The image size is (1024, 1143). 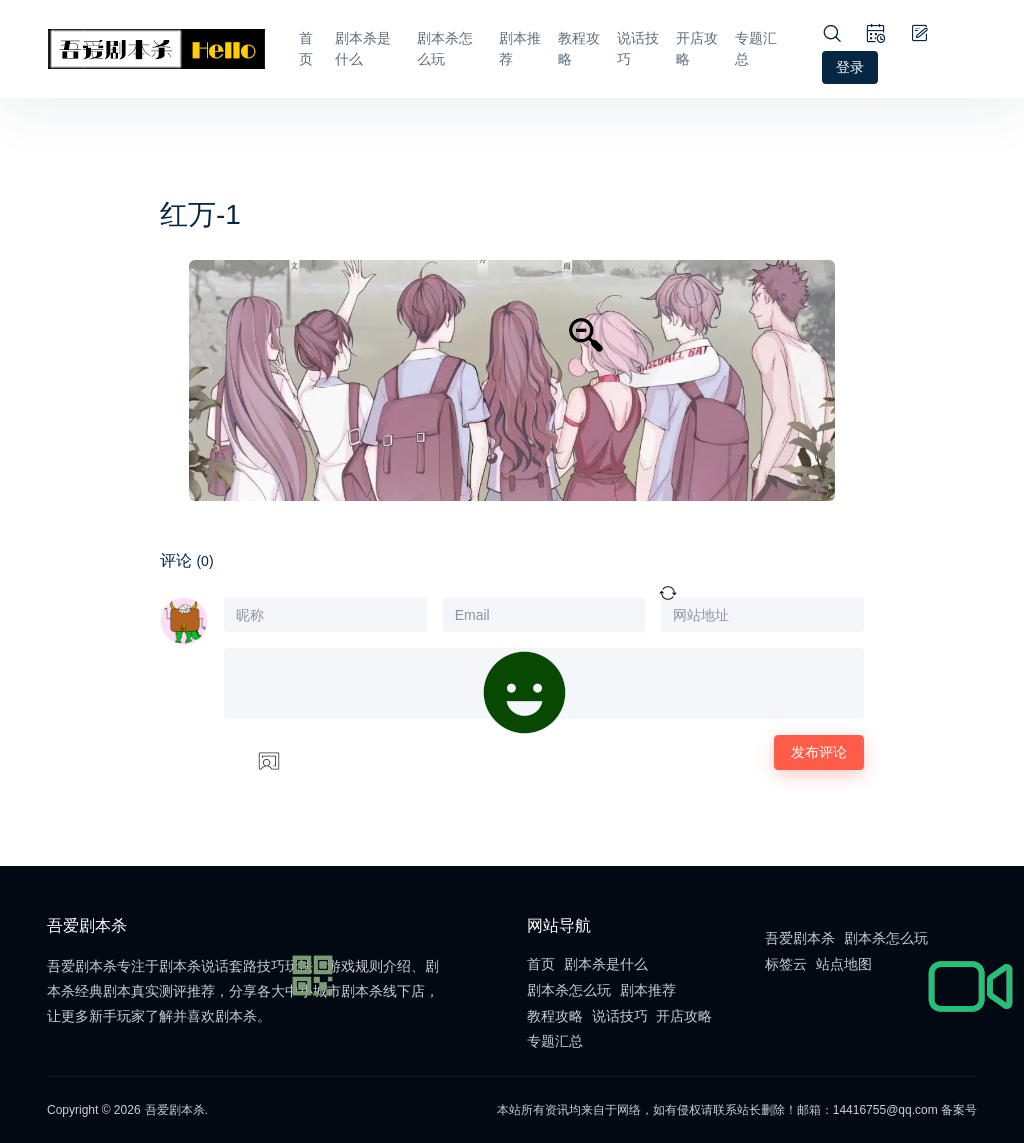 What do you see at coordinates (524, 692) in the screenshot?
I see `rate your experience positively` at bounding box center [524, 692].